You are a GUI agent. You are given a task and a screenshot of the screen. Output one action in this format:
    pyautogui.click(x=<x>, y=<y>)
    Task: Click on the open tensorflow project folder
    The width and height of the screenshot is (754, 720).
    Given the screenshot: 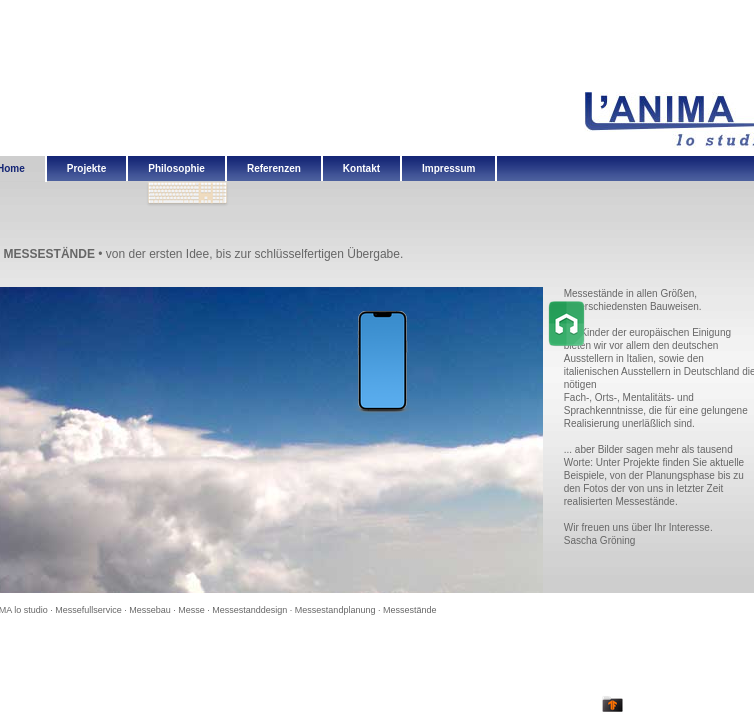 What is the action you would take?
    pyautogui.click(x=612, y=704)
    